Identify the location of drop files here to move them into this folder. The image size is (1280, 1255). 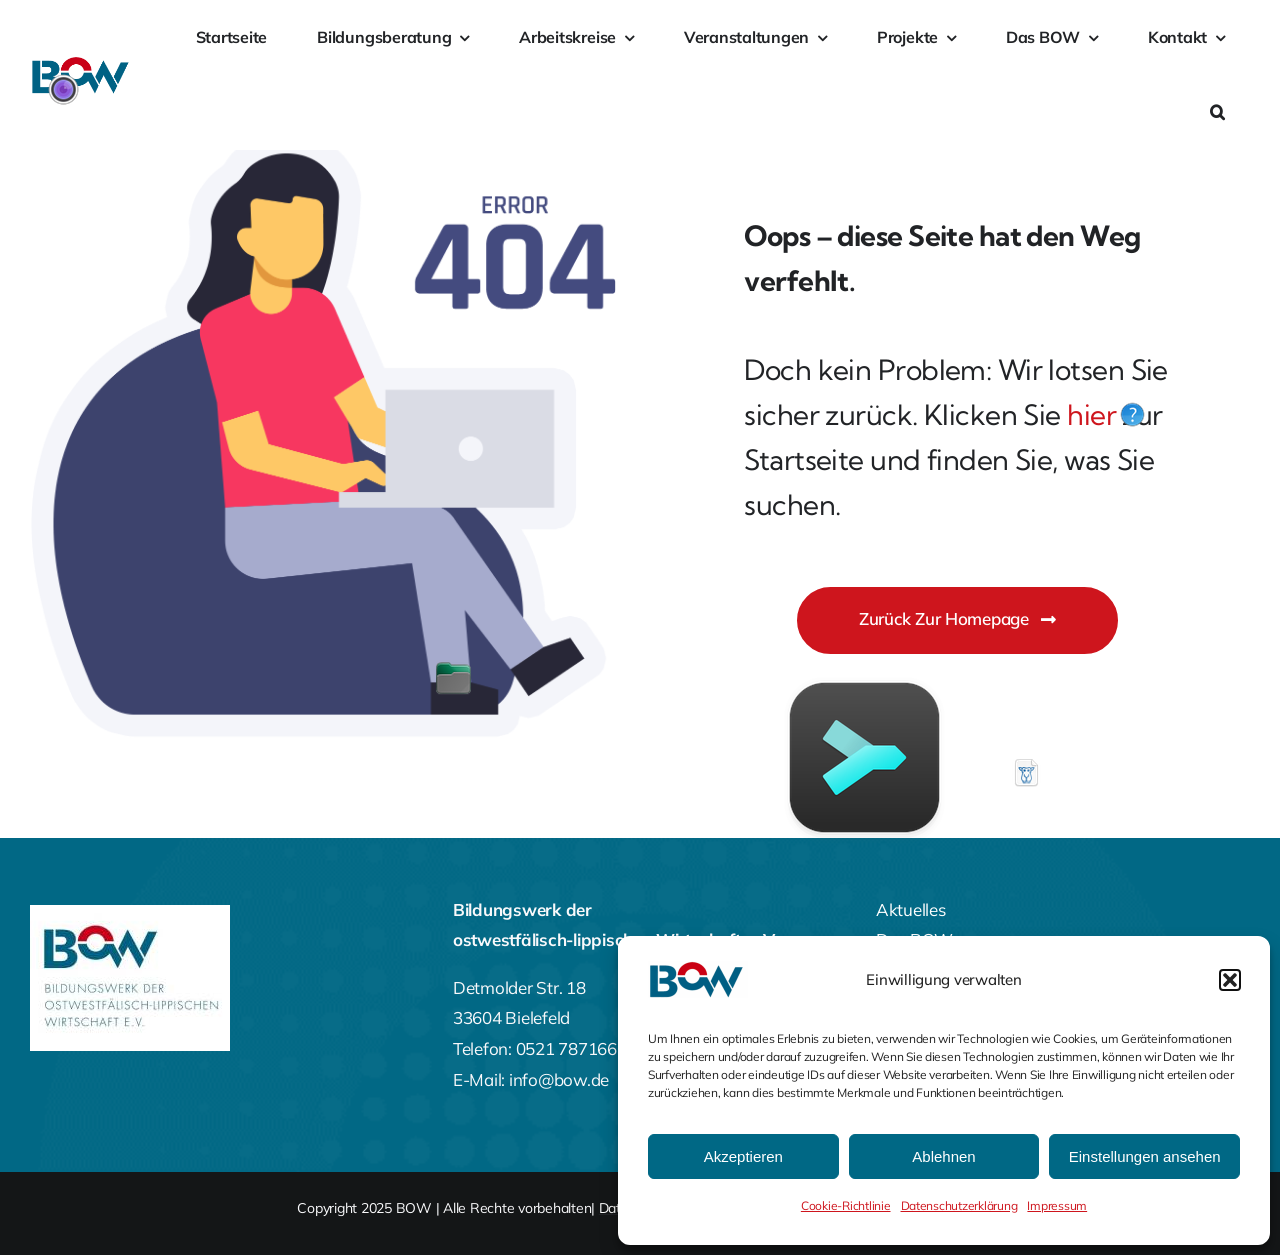
(453, 677).